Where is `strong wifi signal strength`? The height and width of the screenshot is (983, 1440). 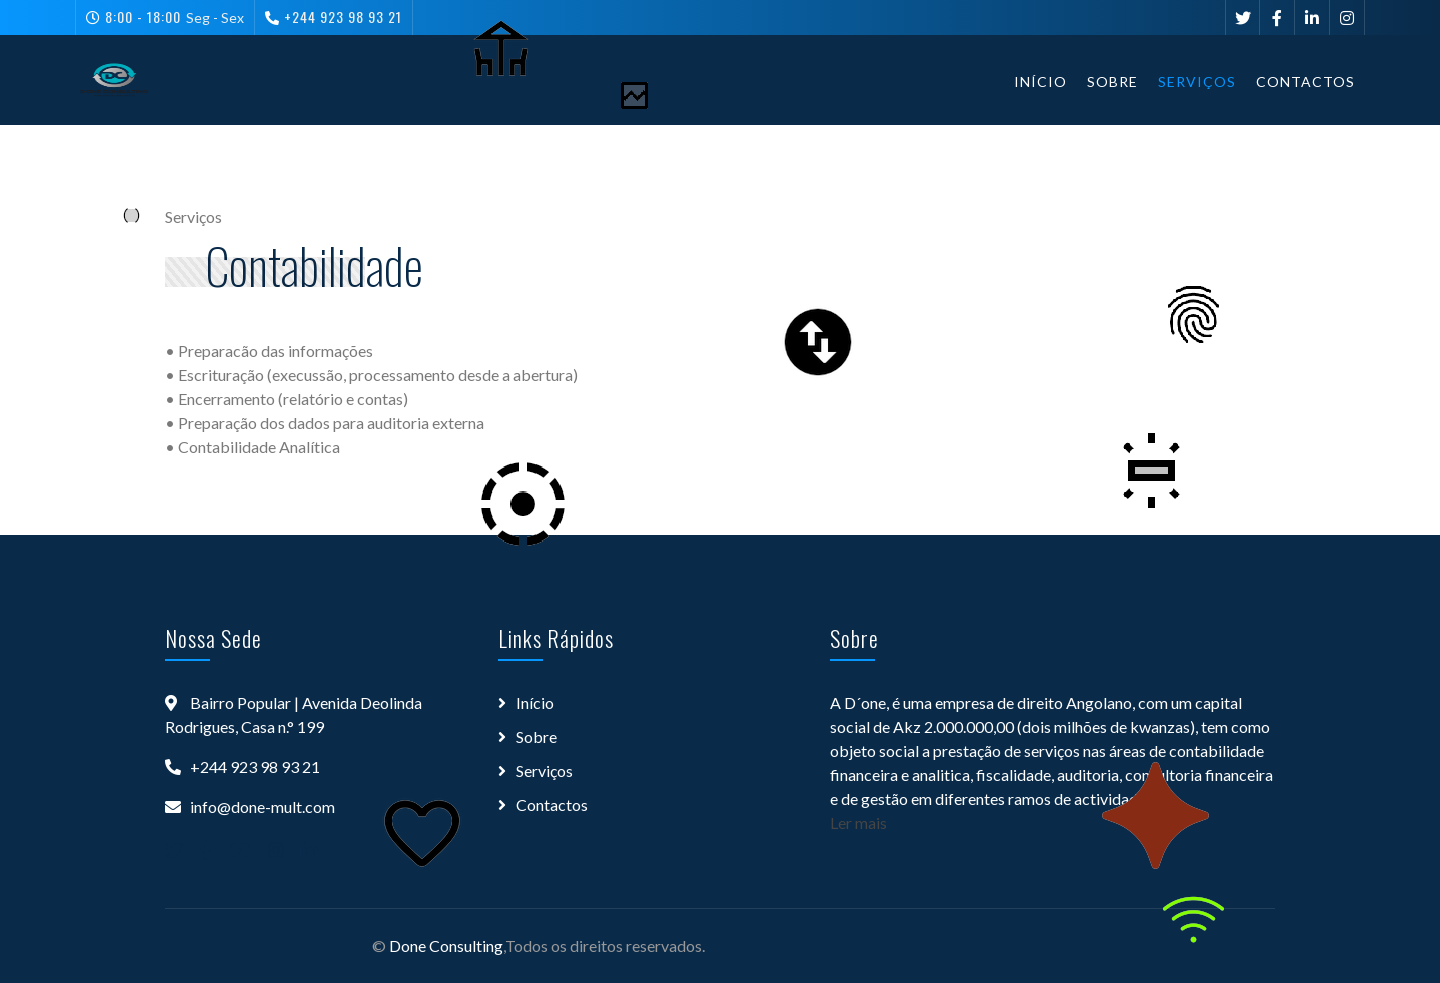 strong wifi signal strength is located at coordinates (1193, 918).